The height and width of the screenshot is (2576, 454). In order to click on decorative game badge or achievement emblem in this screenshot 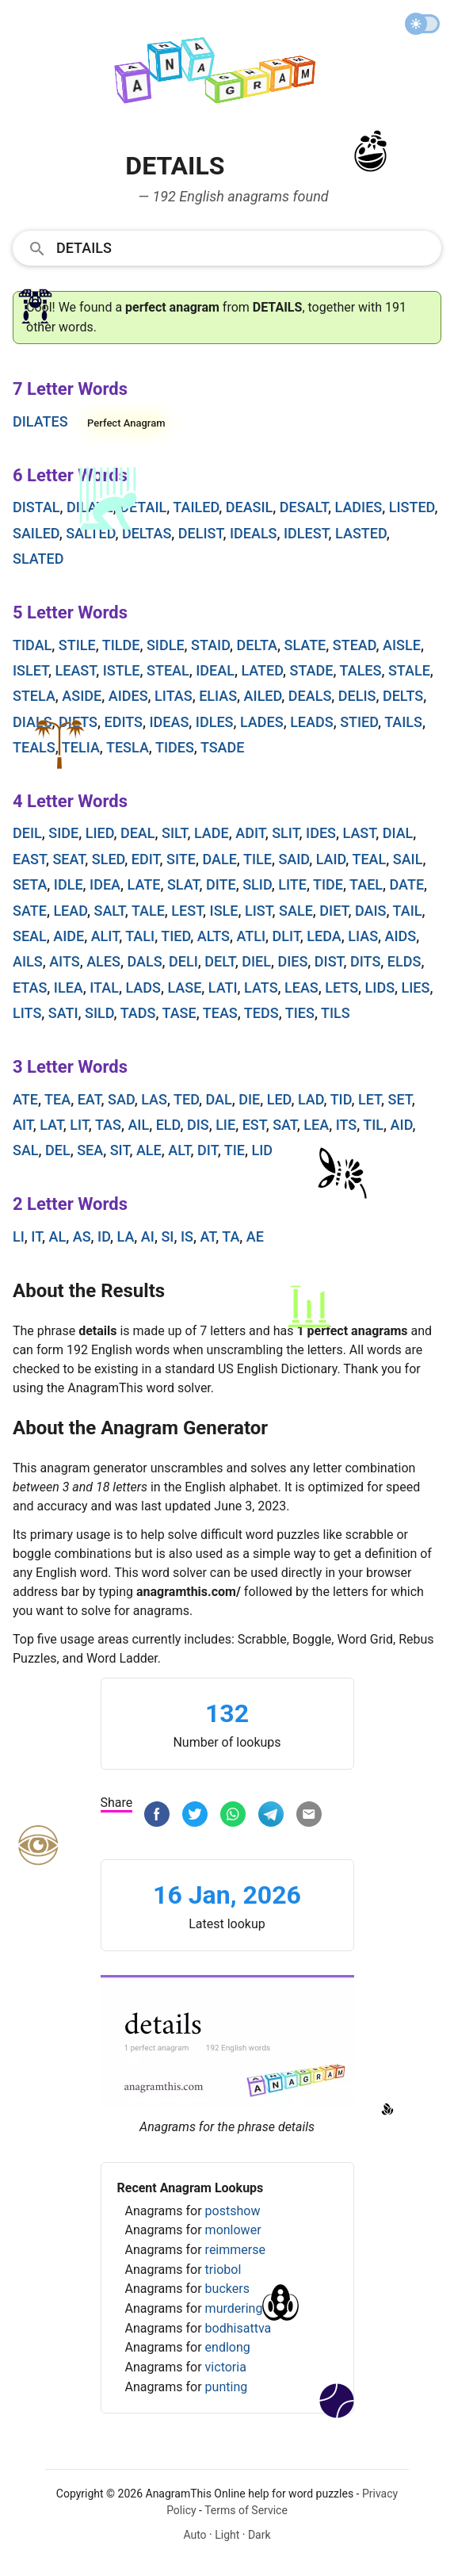, I will do `click(280, 2302)`.